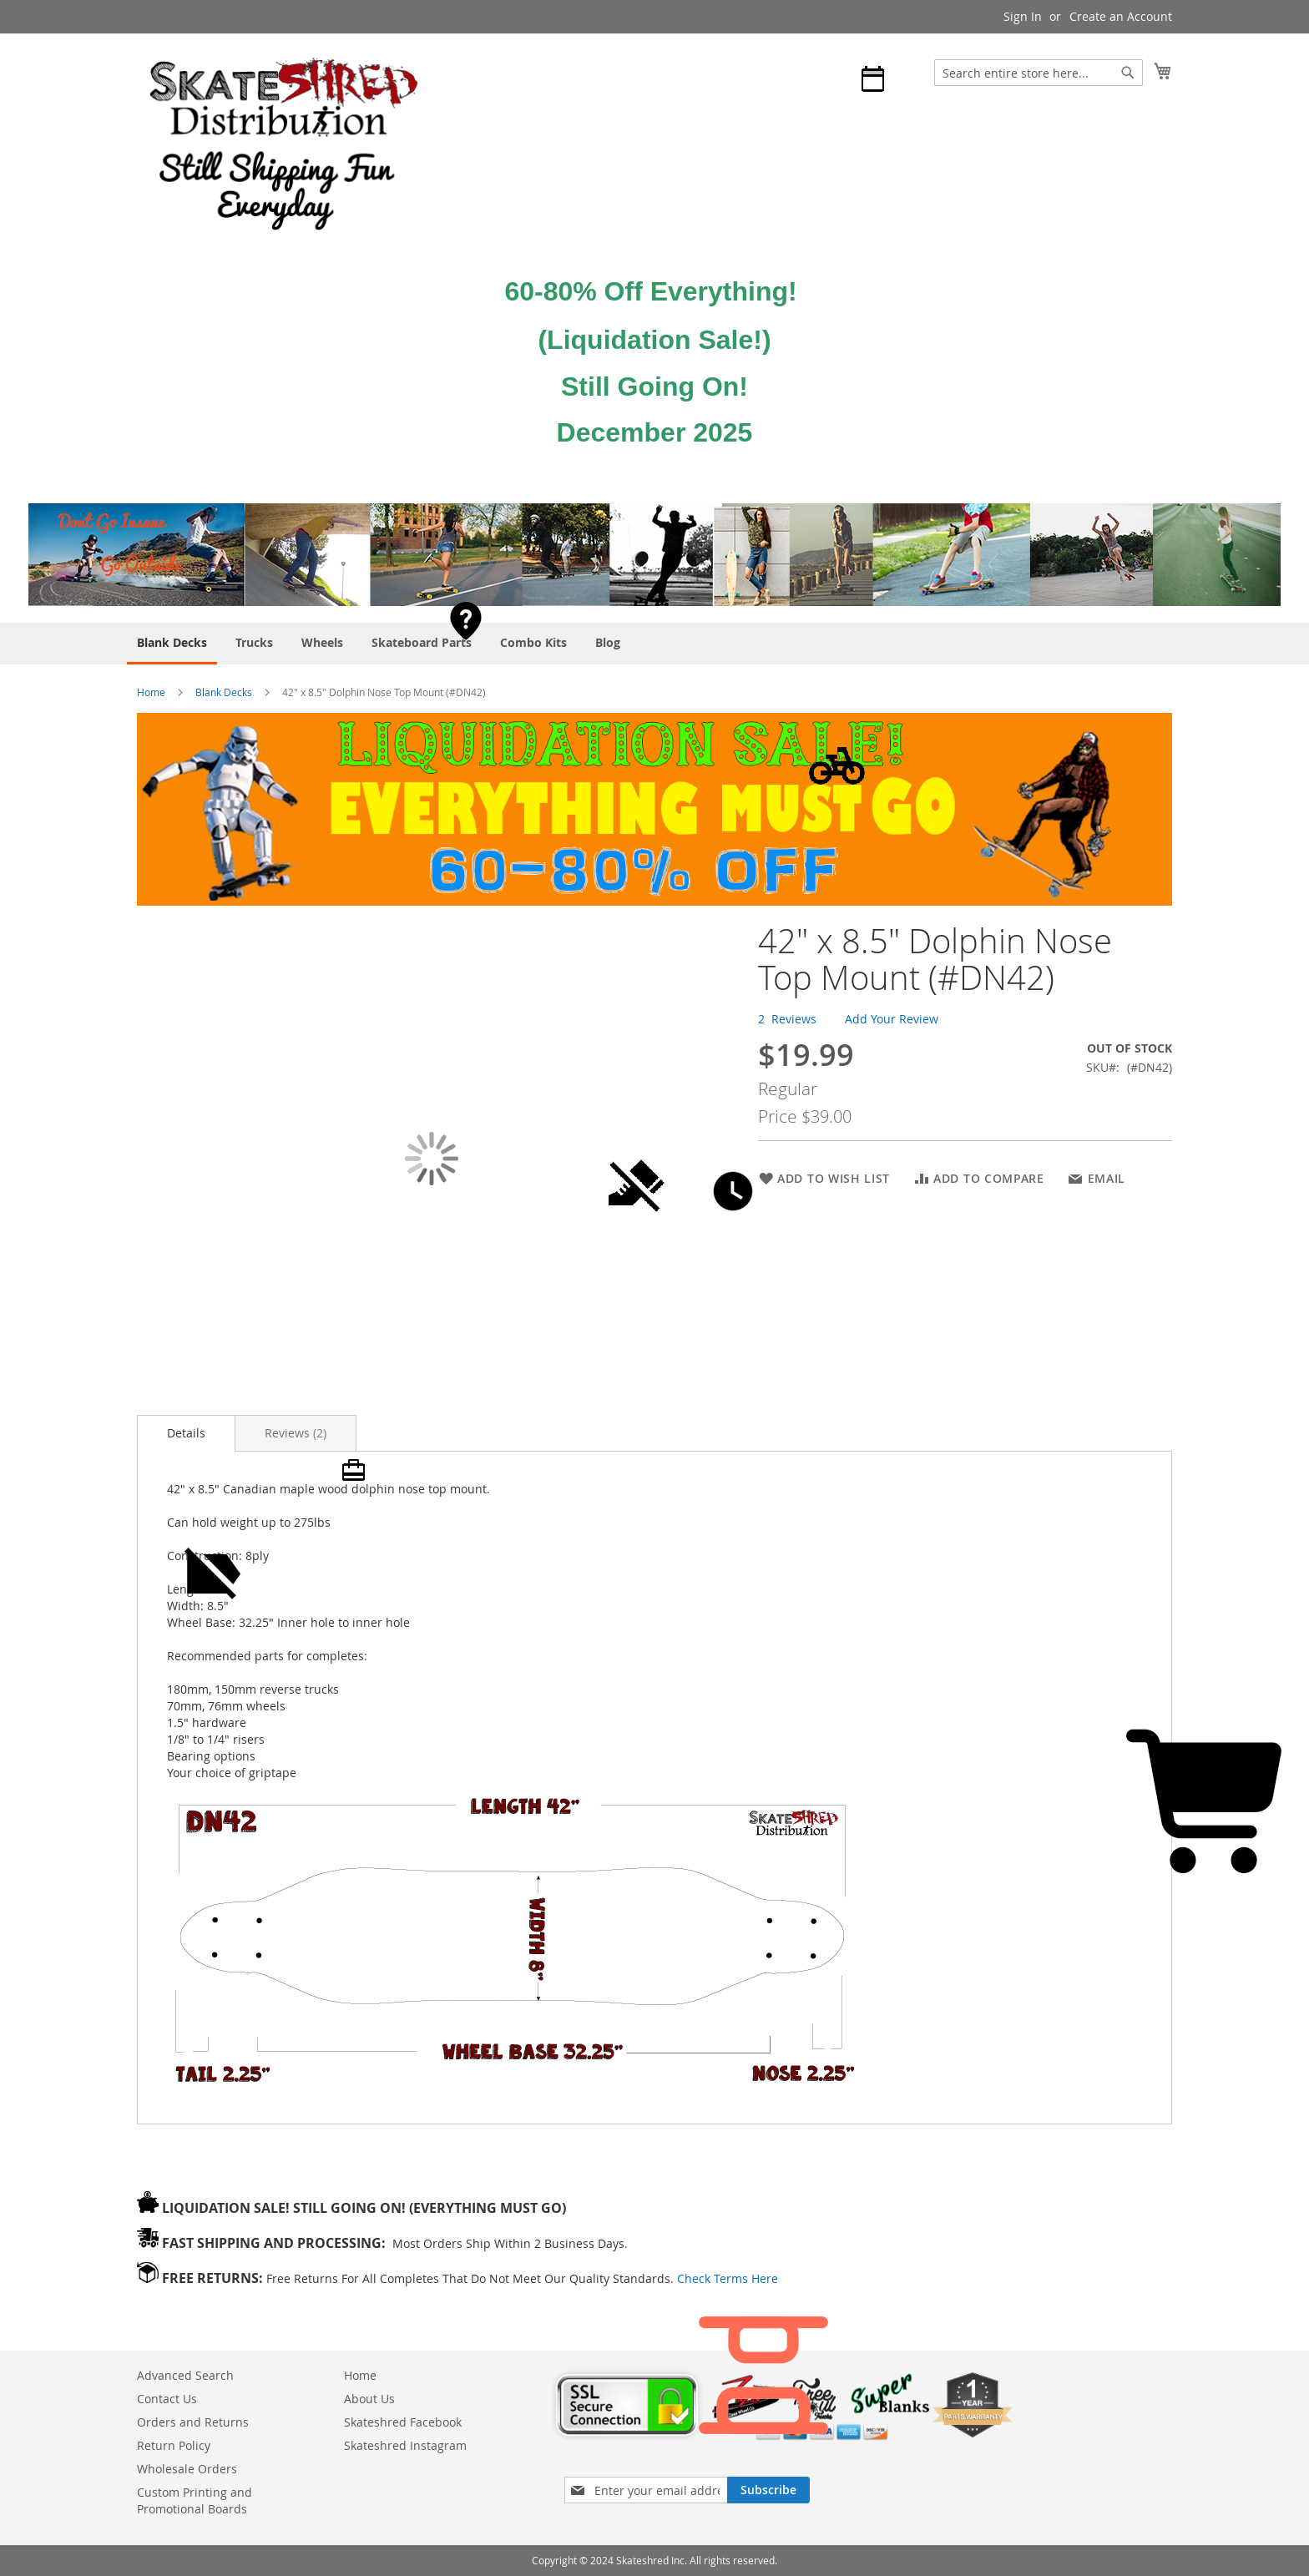 Image resolution: width=1309 pixels, height=2576 pixels. Describe the element at coordinates (1213, 1803) in the screenshot. I see `view your shopping cart` at that location.